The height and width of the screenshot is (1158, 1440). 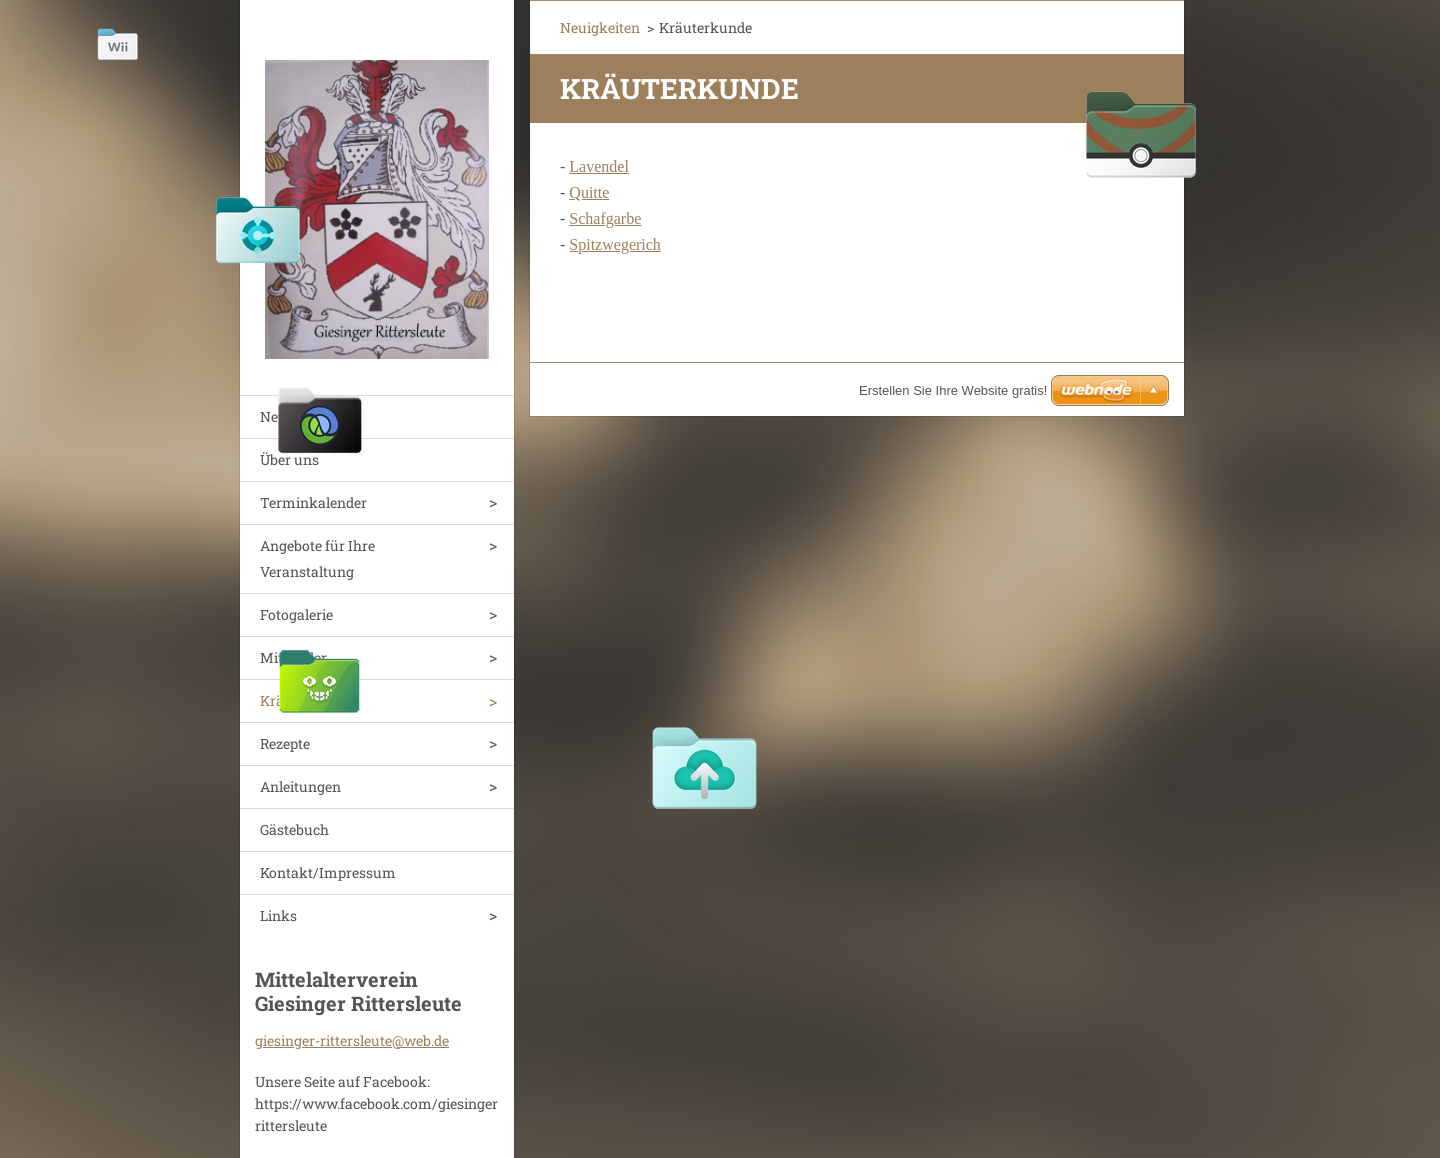 What do you see at coordinates (117, 45) in the screenshot?
I see `folder for nintendo wii related files and games` at bounding box center [117, 45].